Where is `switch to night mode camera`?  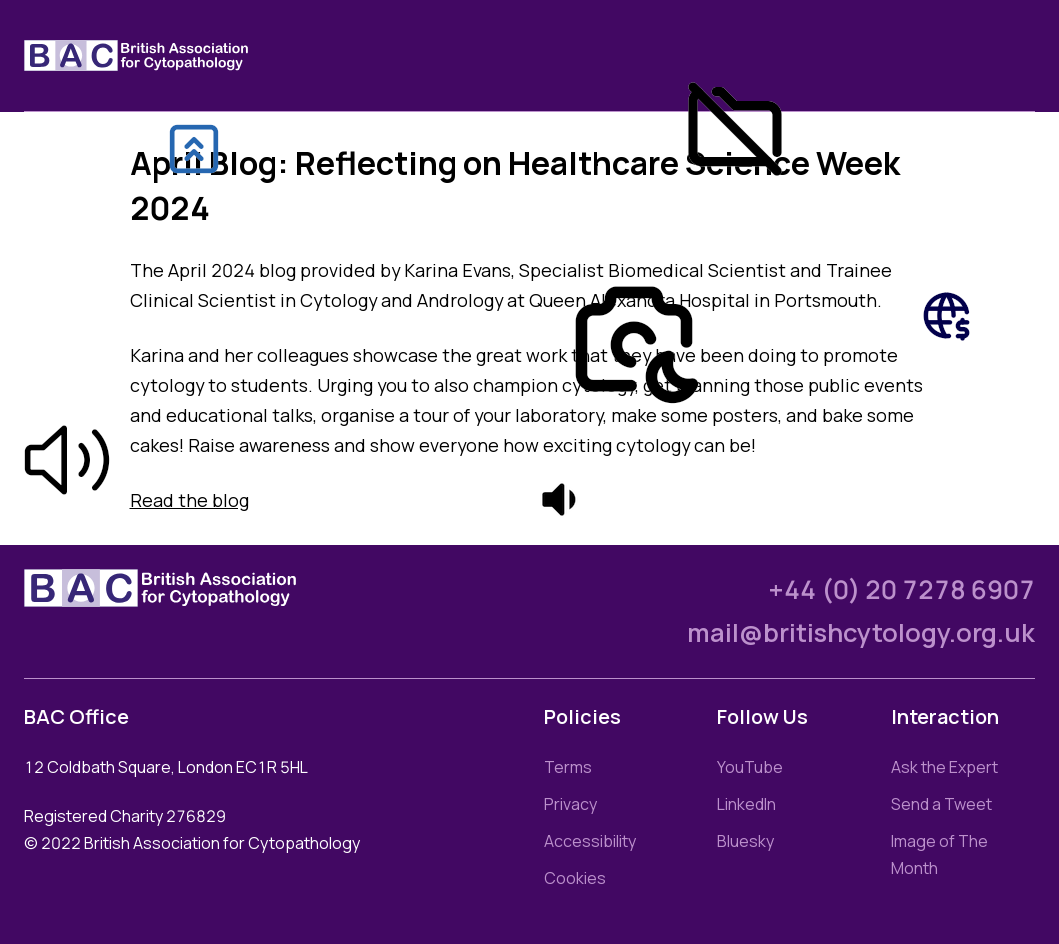
switch to night mode camera is located at coordinates (634, 339).